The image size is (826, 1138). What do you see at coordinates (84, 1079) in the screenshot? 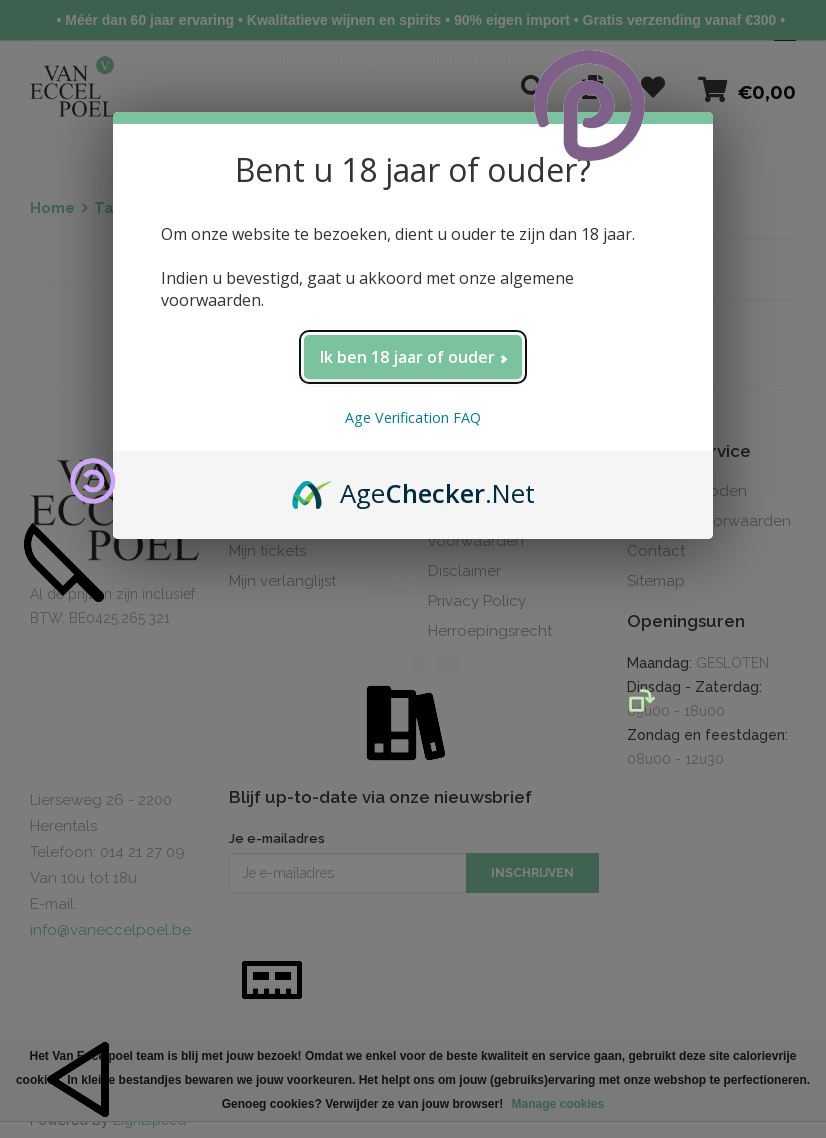
I see `play media in reverse` at bounding box center [84, 1079].